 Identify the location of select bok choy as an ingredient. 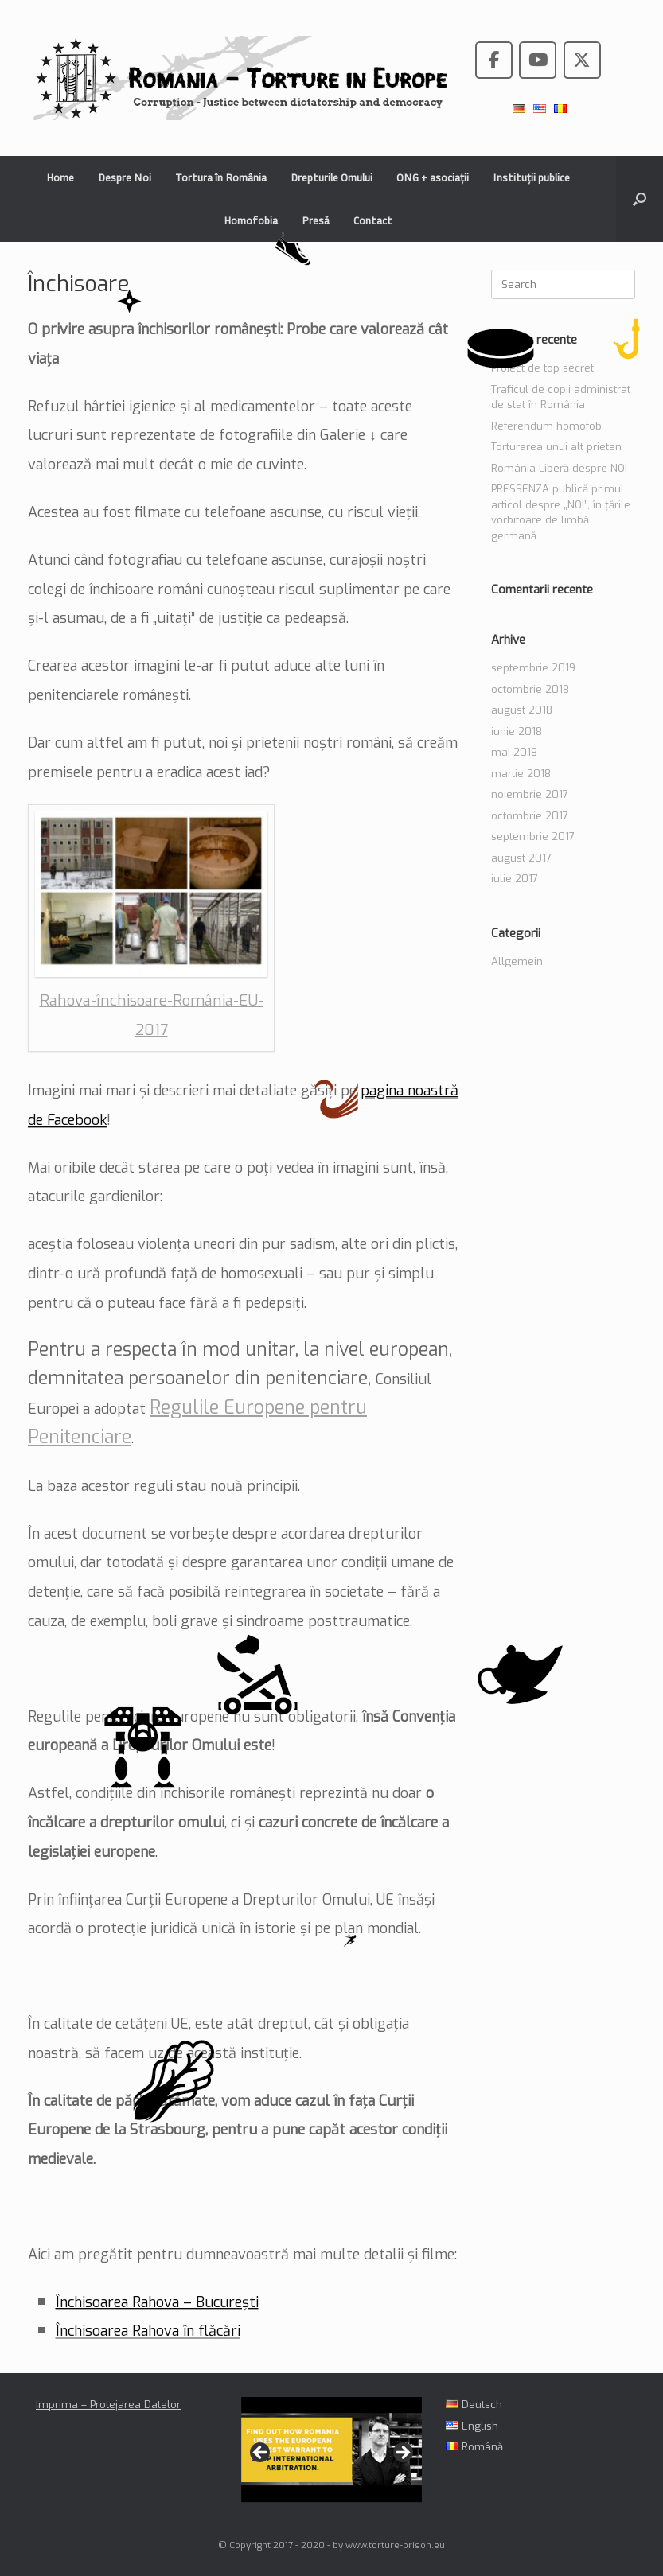
(174, 2081).